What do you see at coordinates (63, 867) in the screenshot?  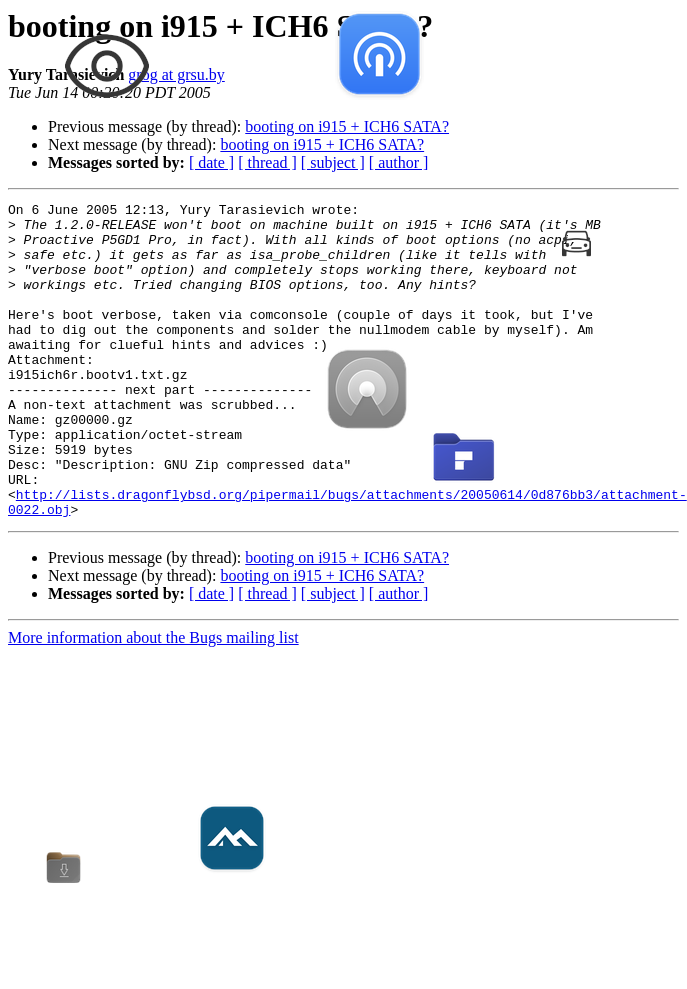 I see `open downloads folder` at bounding box center [63, 867].